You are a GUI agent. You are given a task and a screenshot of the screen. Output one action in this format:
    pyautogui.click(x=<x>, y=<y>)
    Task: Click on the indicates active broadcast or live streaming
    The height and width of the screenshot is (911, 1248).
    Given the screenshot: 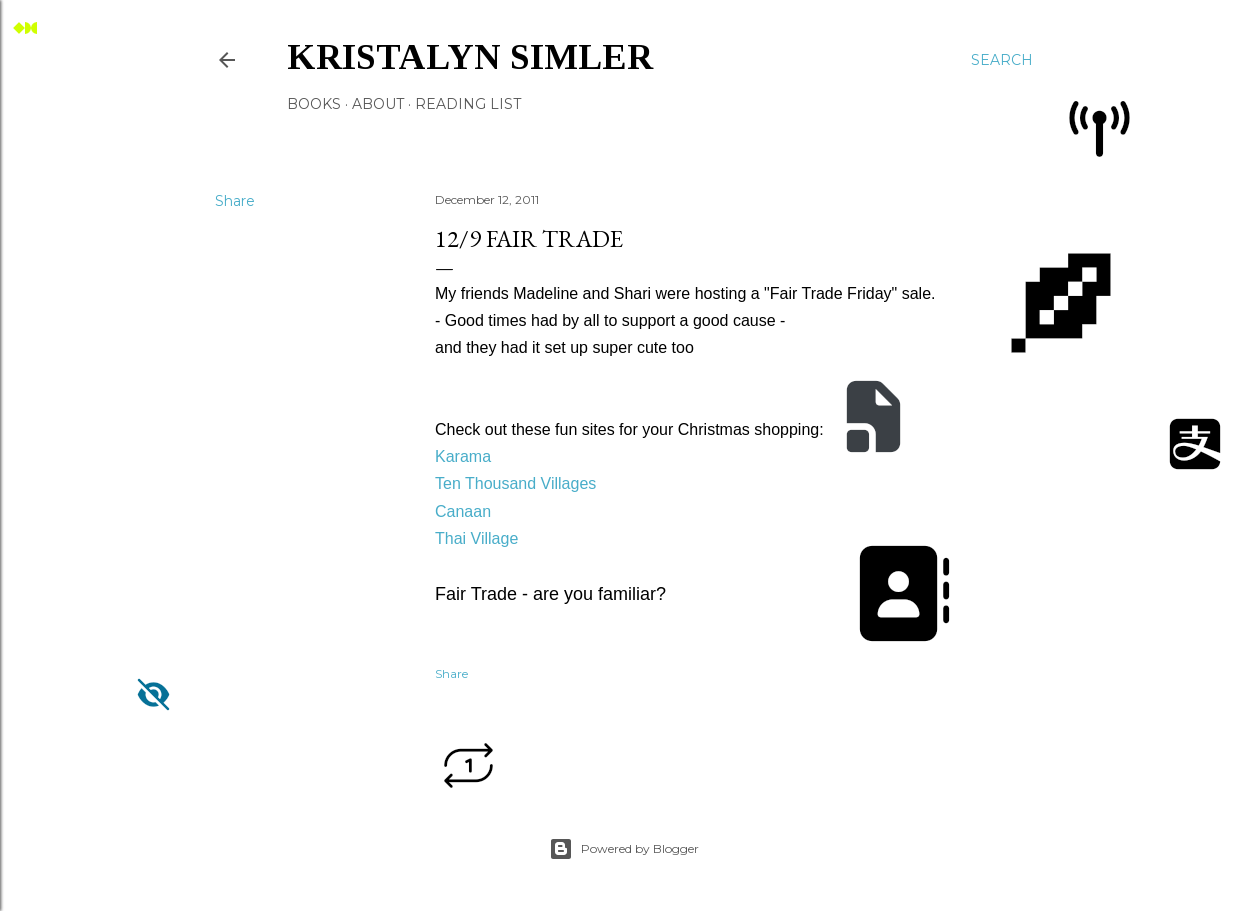 What is the action you would take?
    pyautogui.click(x=1099, y=128)
    